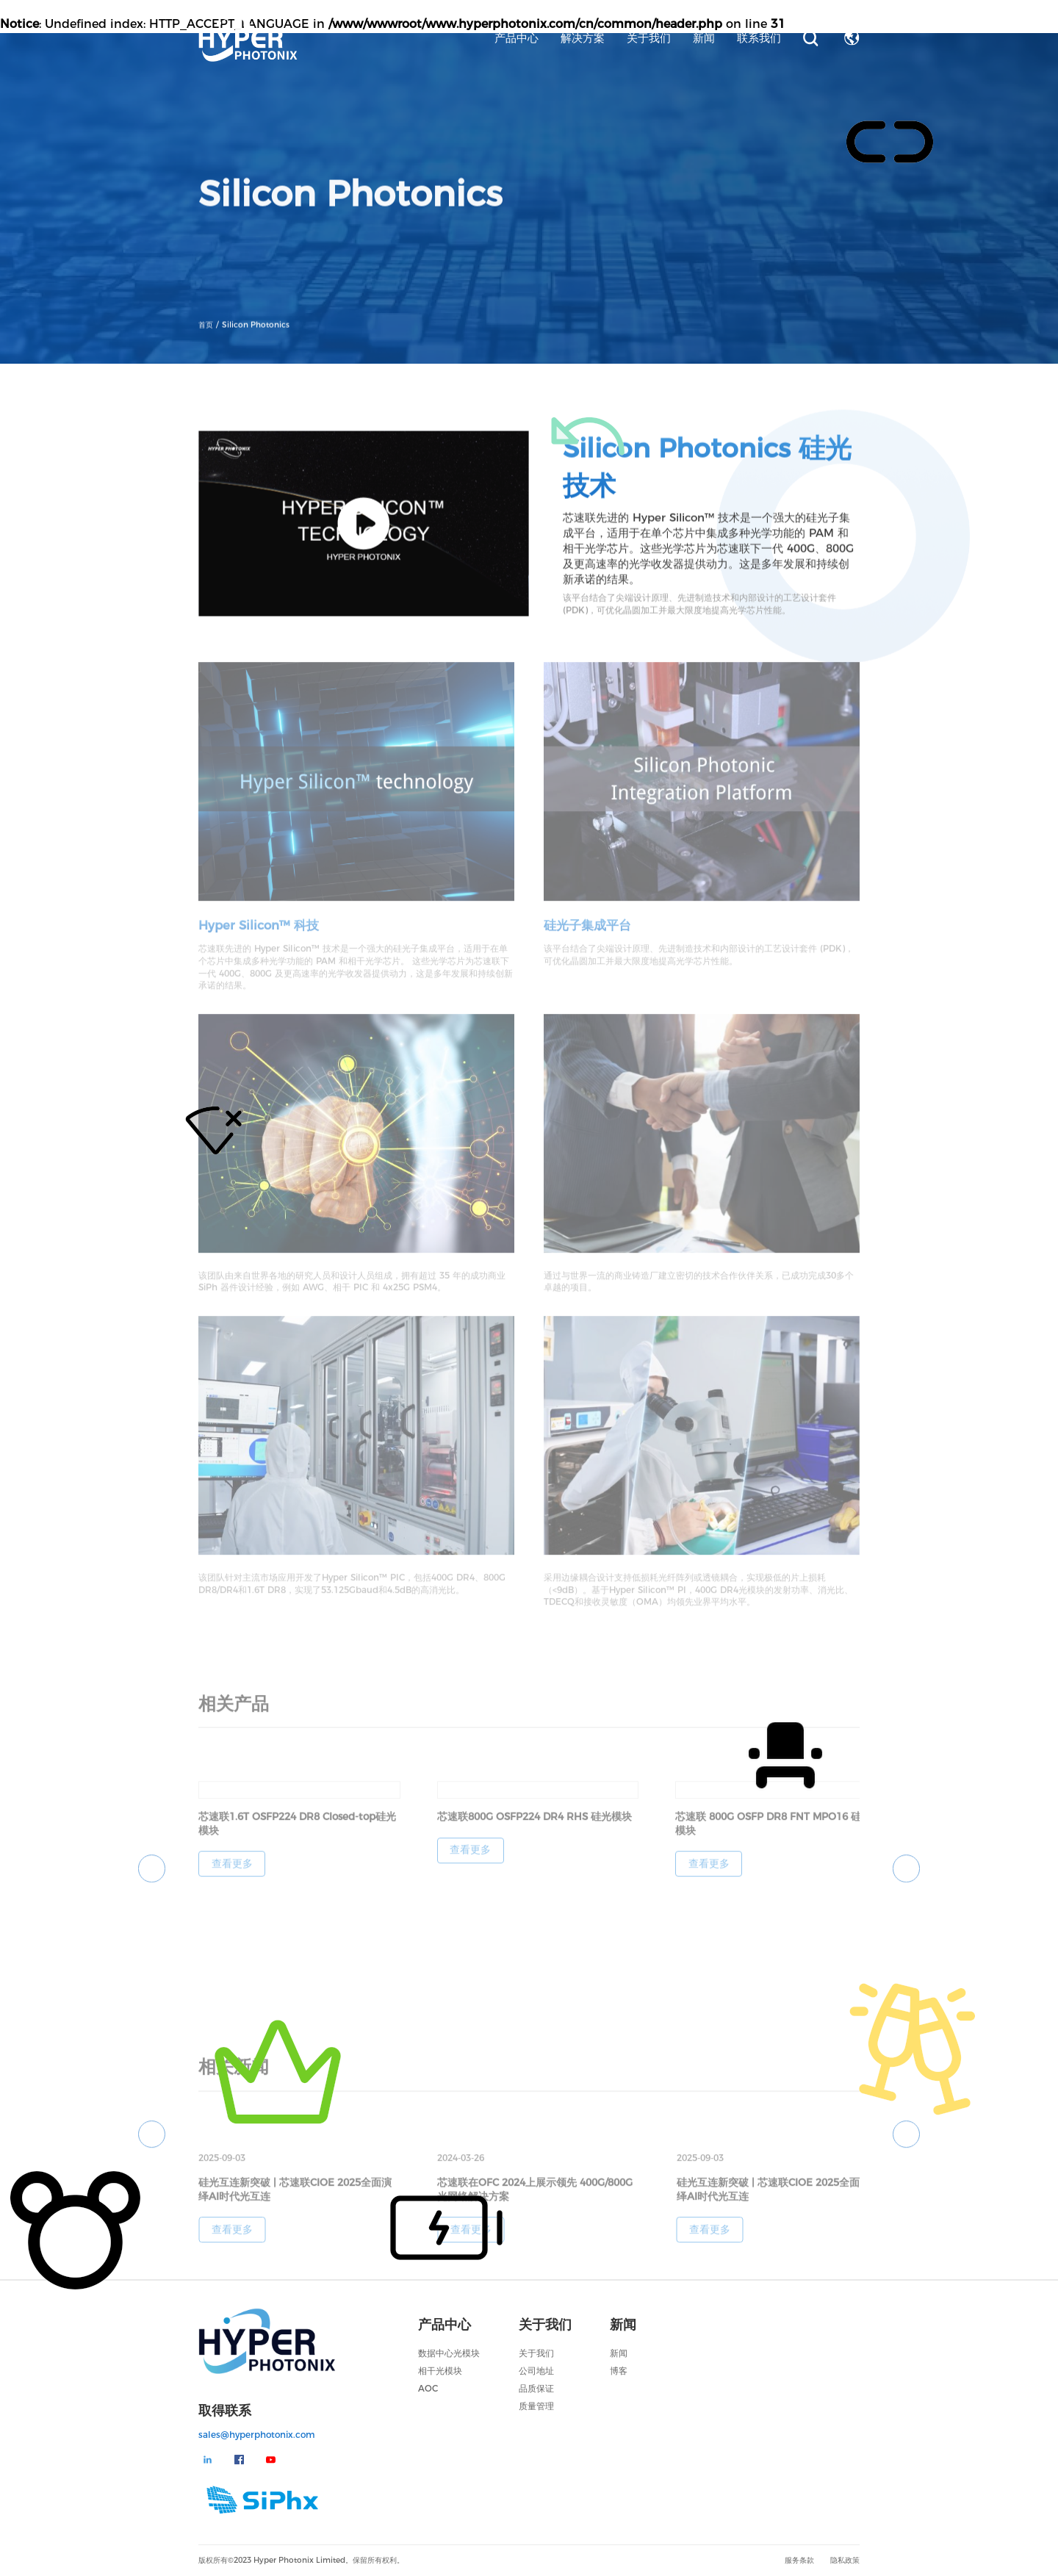 This screenshot has height=2576, width=1058. What do you see at coordinates (589, 433) in the screenshot?
I see `undo previous action` at bounding box center [589, 433].